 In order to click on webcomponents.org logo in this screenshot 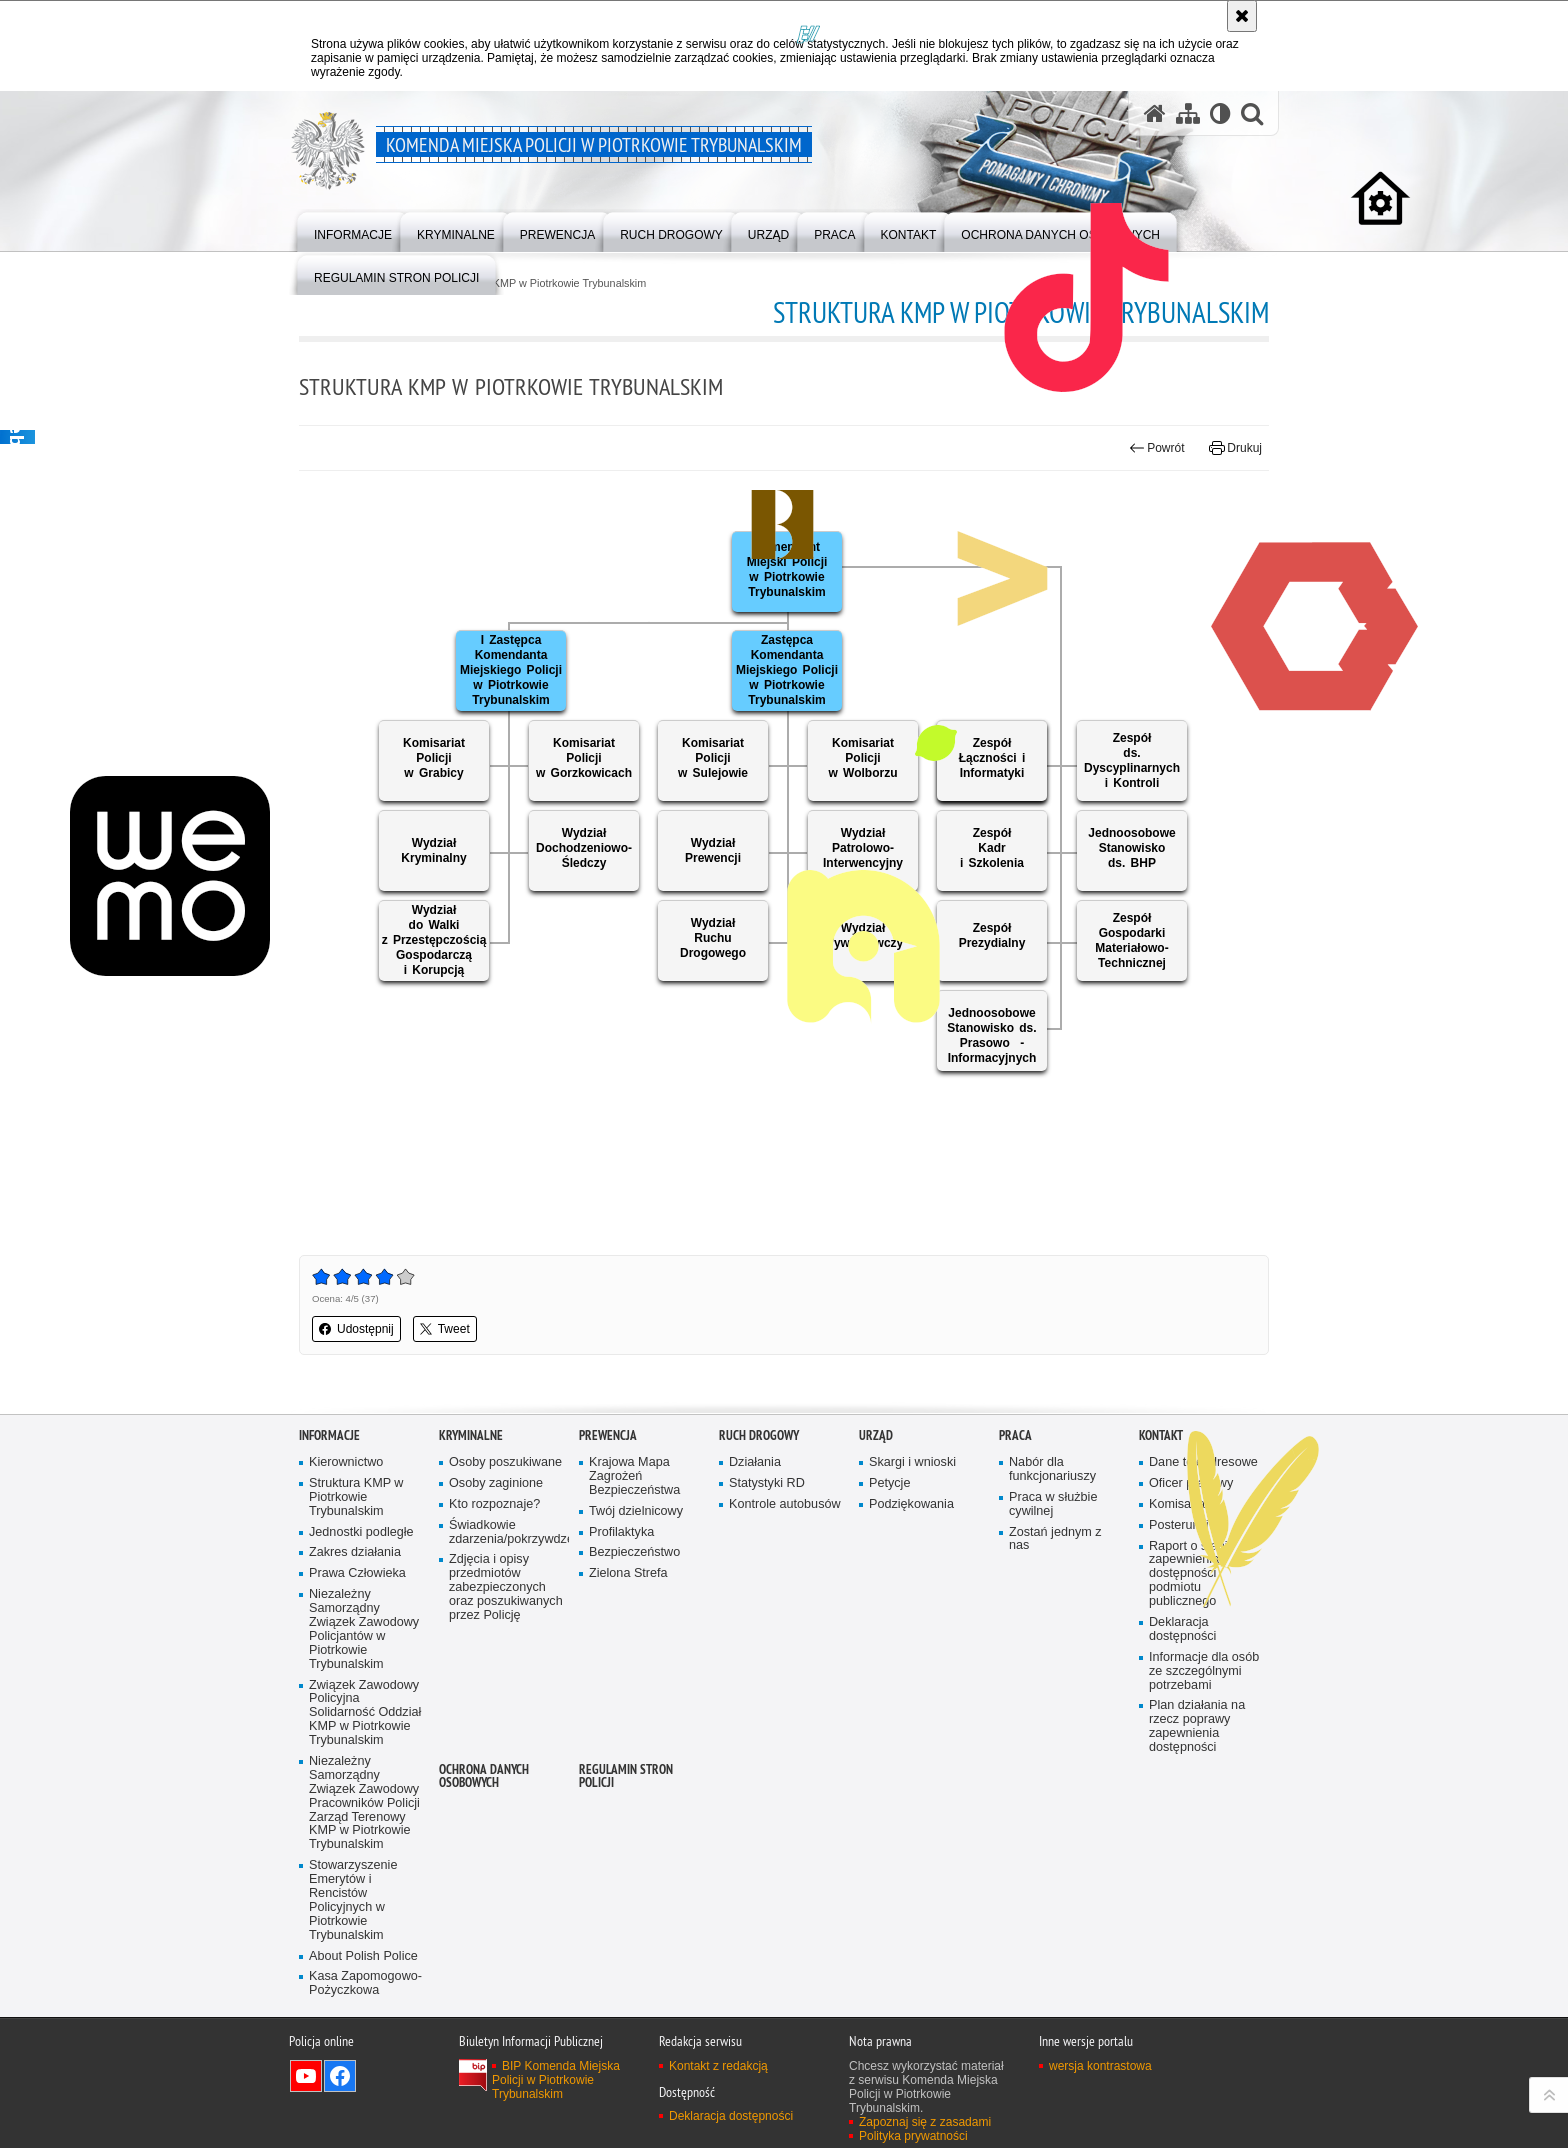, I will do `click(1314, 626)`.